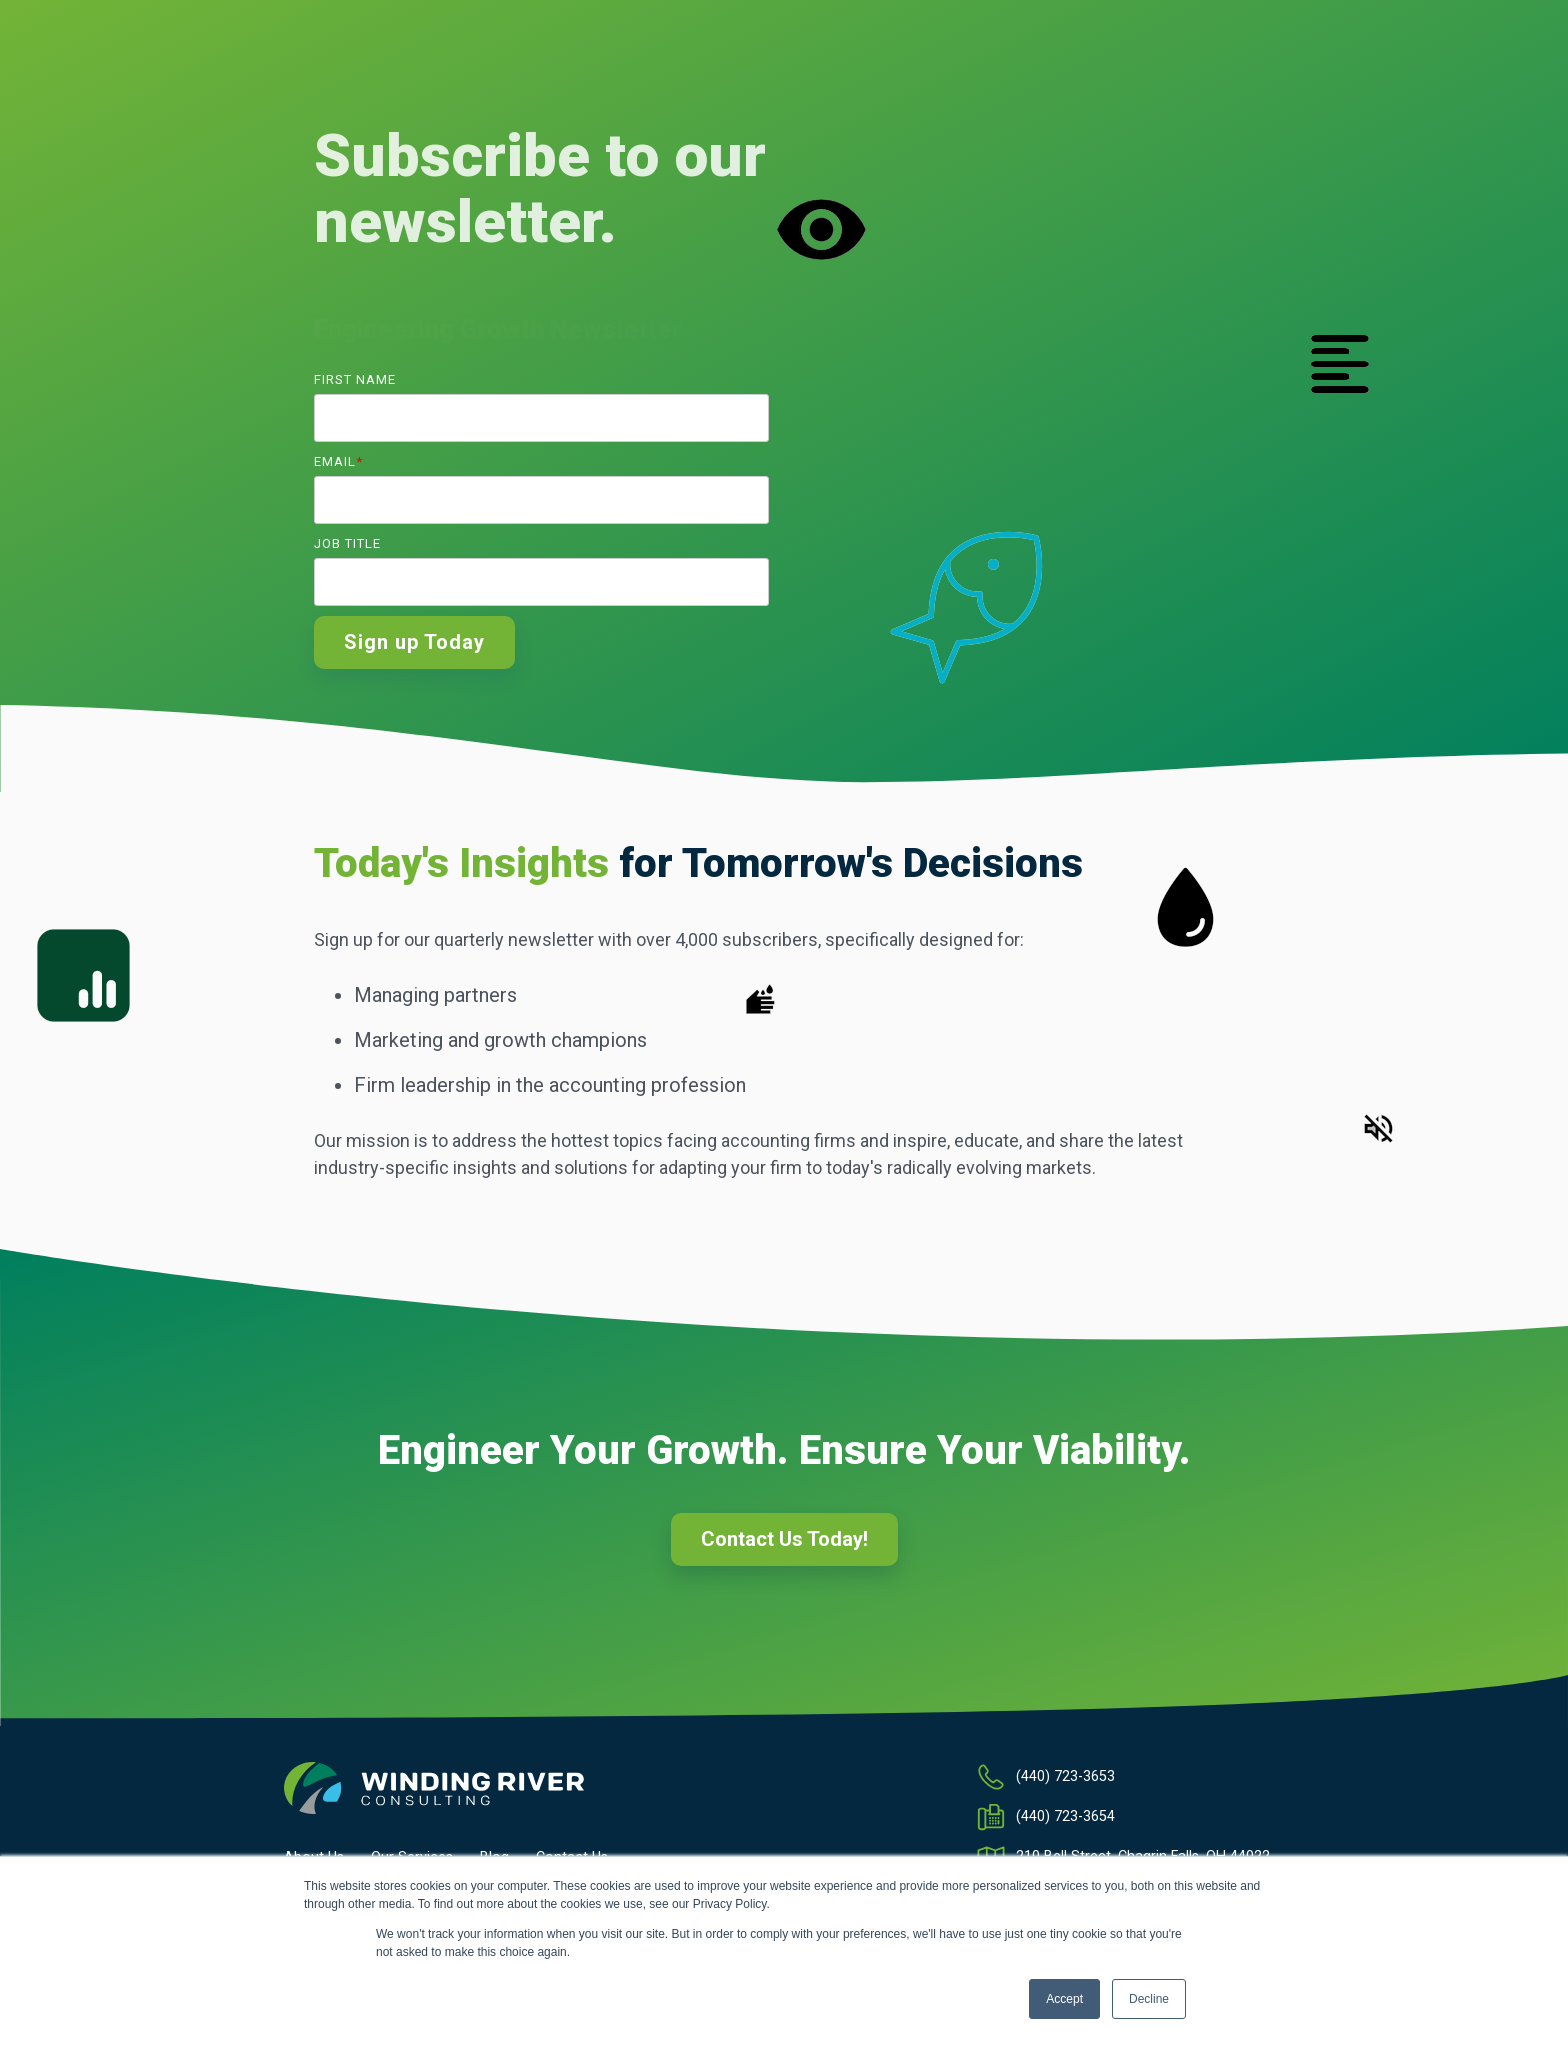  I want to click on browse seafood or fish-related content, so click(974, 599).